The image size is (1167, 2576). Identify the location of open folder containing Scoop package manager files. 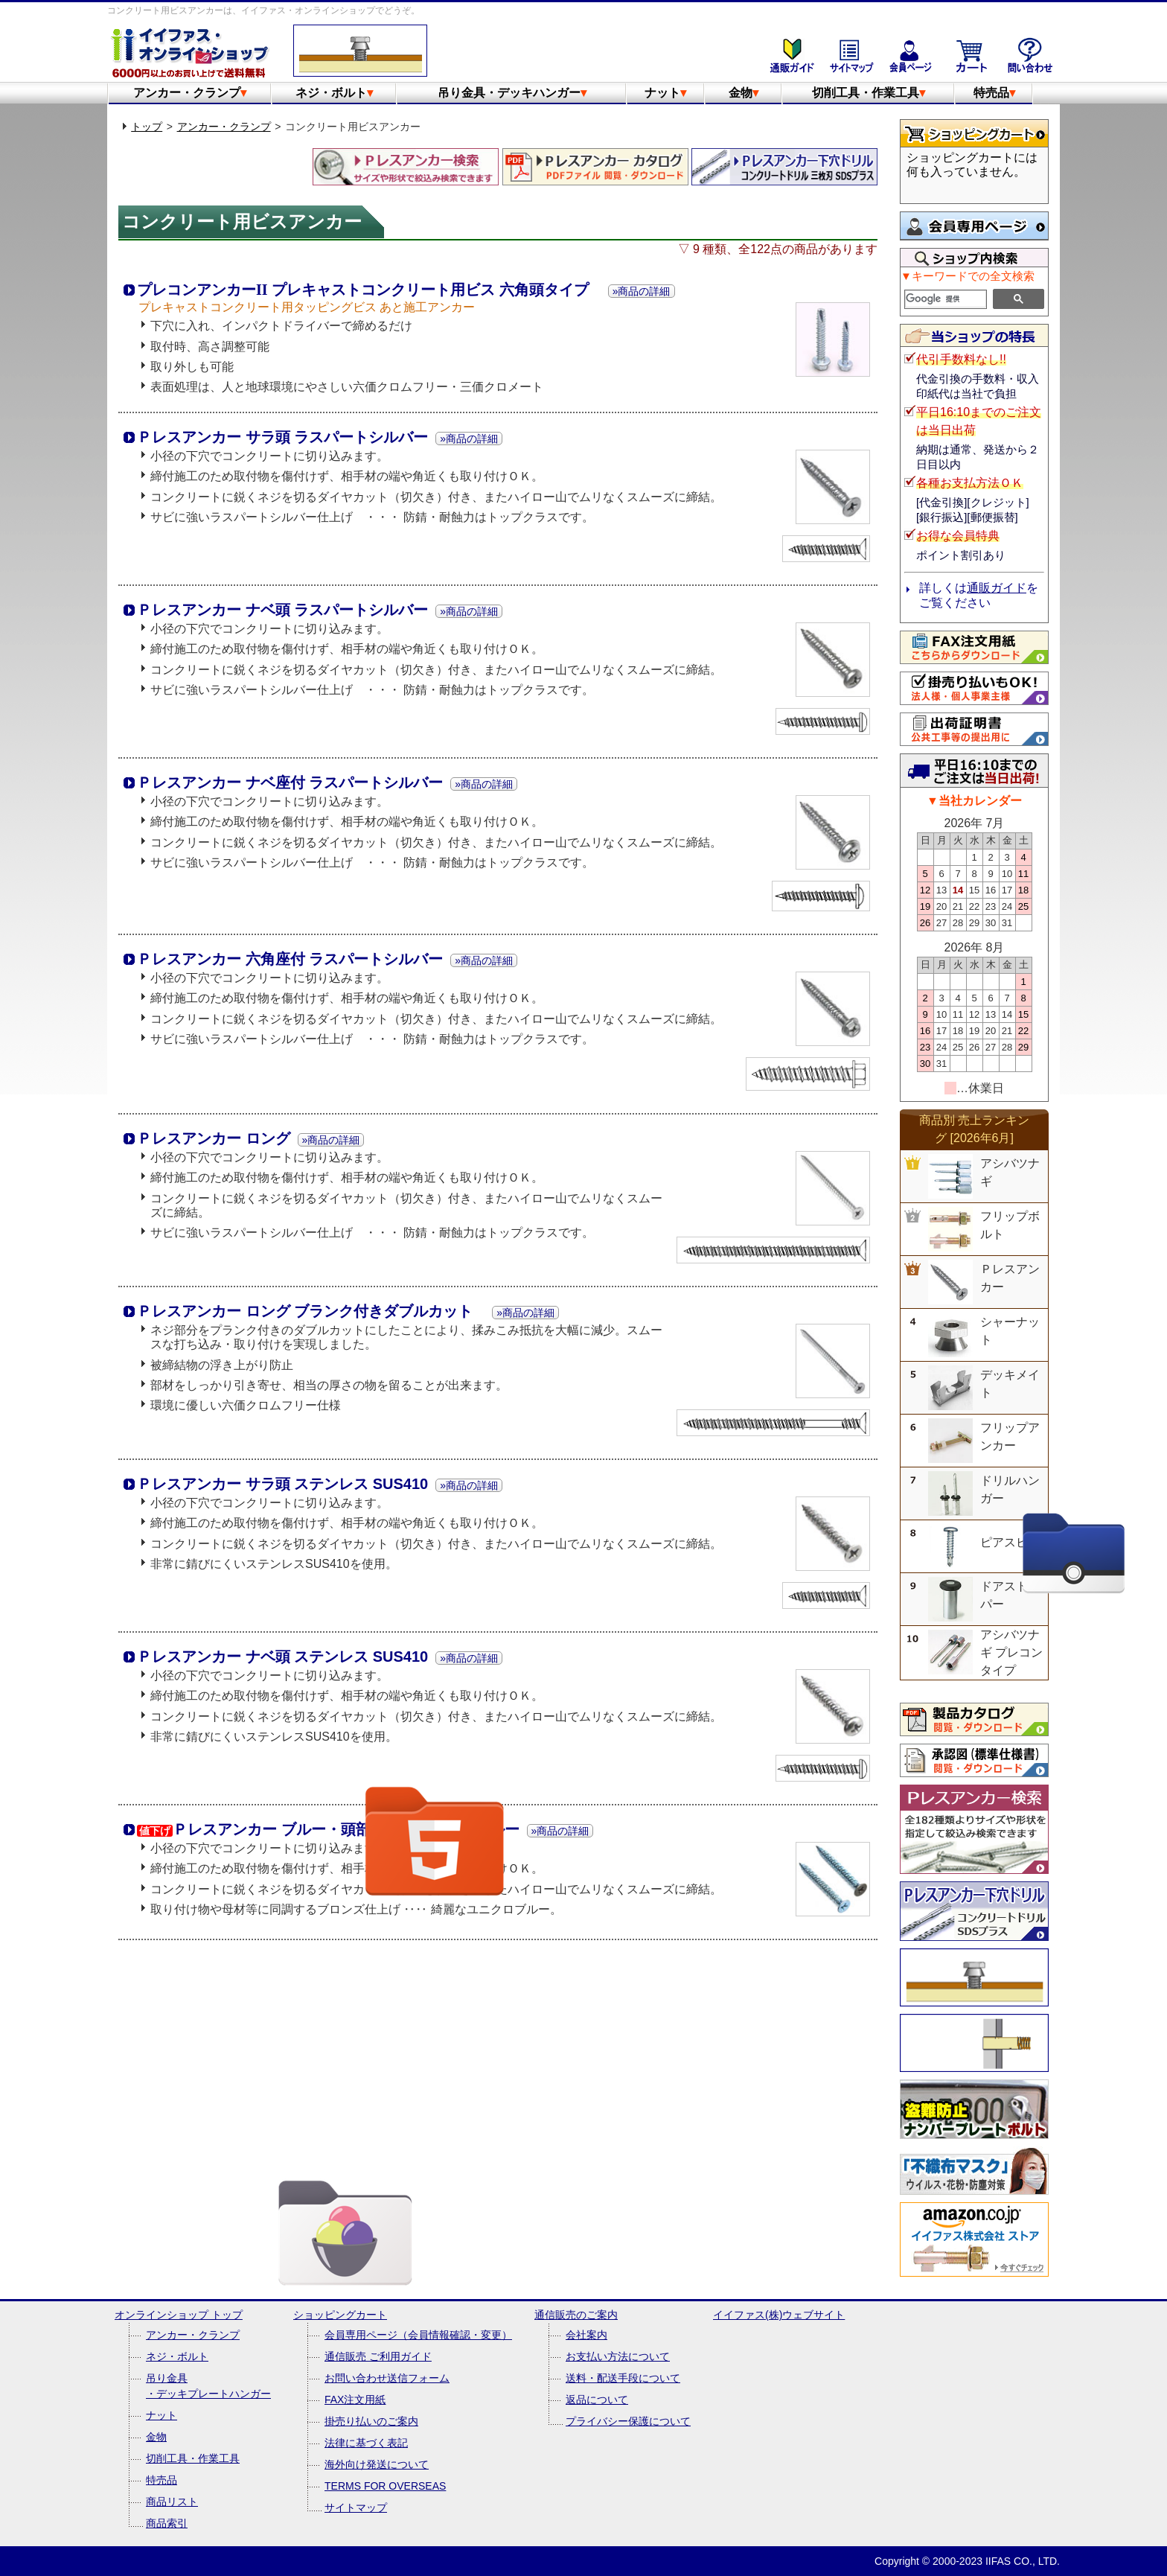
(345, 2237).